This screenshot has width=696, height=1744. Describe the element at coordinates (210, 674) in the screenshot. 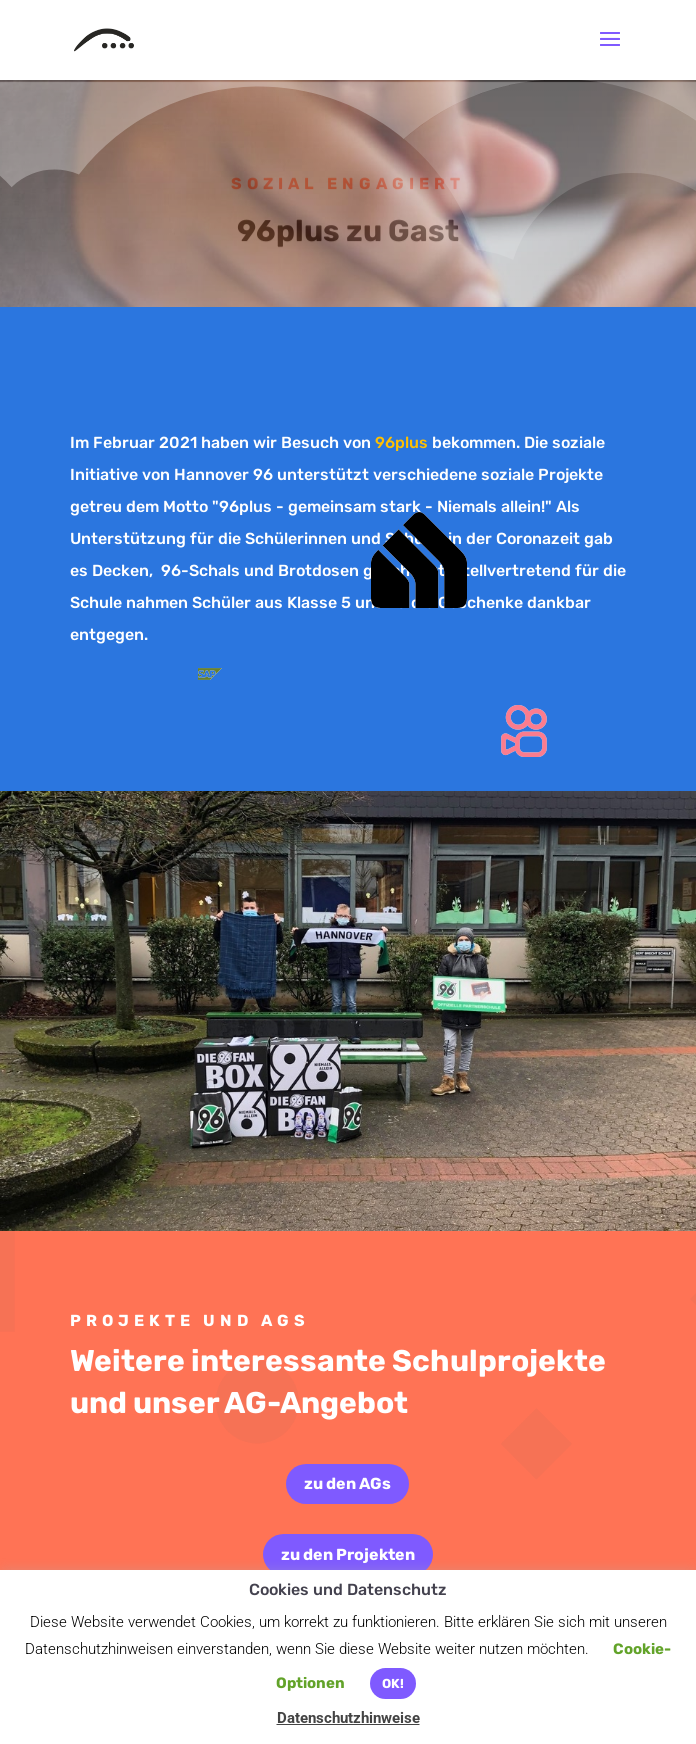

I see `SAP enterprise software logo` at that location.